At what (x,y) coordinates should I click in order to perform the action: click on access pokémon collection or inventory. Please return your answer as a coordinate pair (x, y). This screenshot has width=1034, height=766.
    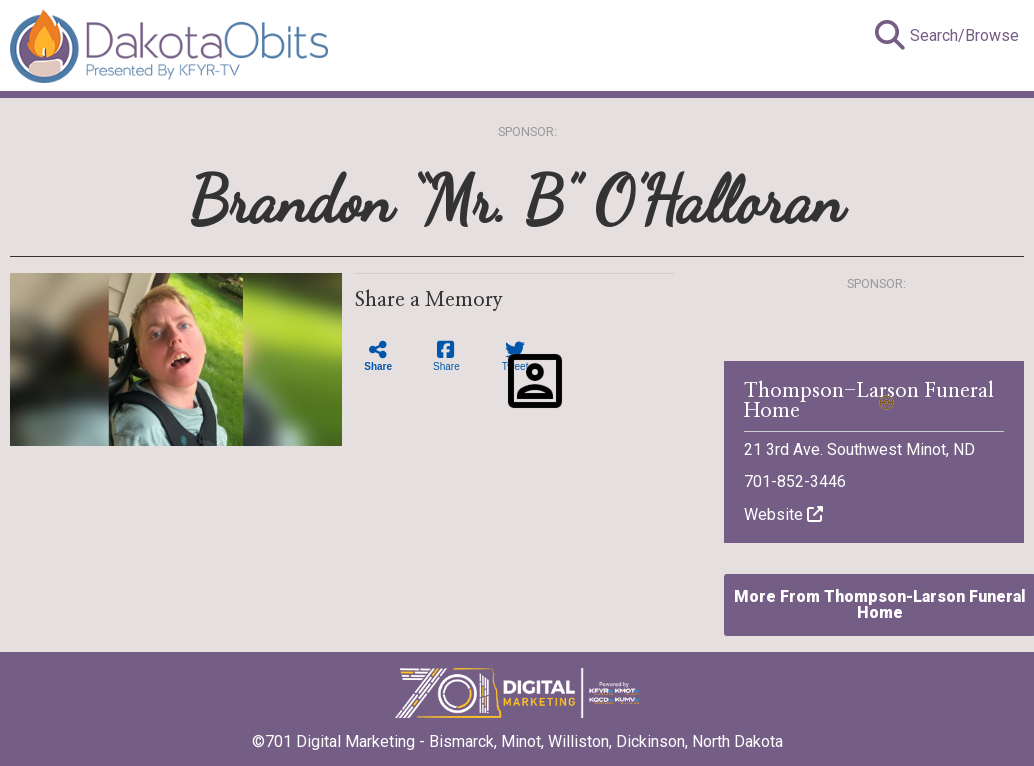
    Looking at the image, I should click on (886, 402).